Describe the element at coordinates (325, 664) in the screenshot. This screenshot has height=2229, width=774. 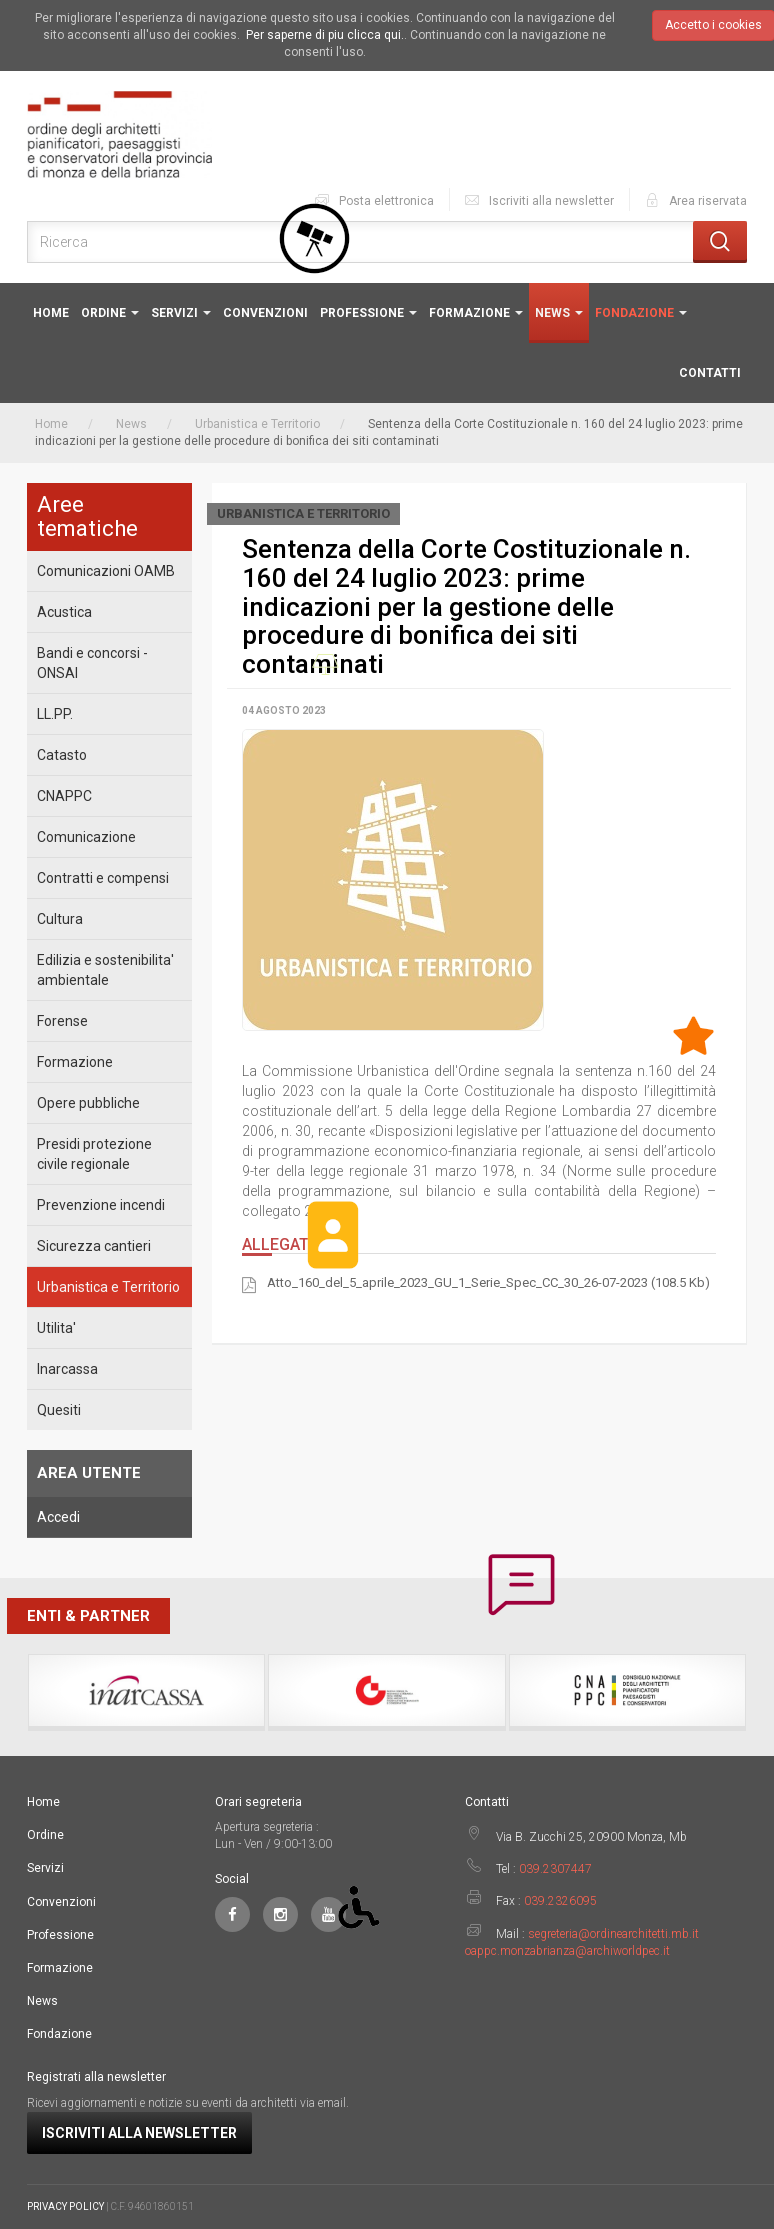
I see `toggle desk lamp or reading light` at that location.